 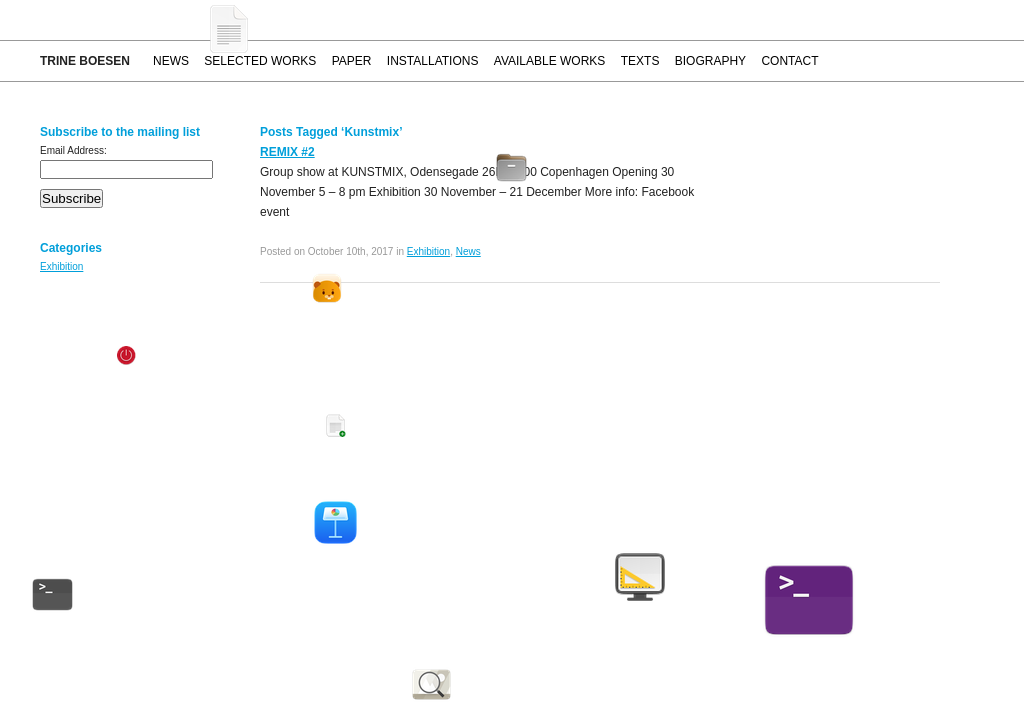 What do you see at coordinates (640, 577) in the screenshot?
I see `open display settings` at bounding box center [640, 577].